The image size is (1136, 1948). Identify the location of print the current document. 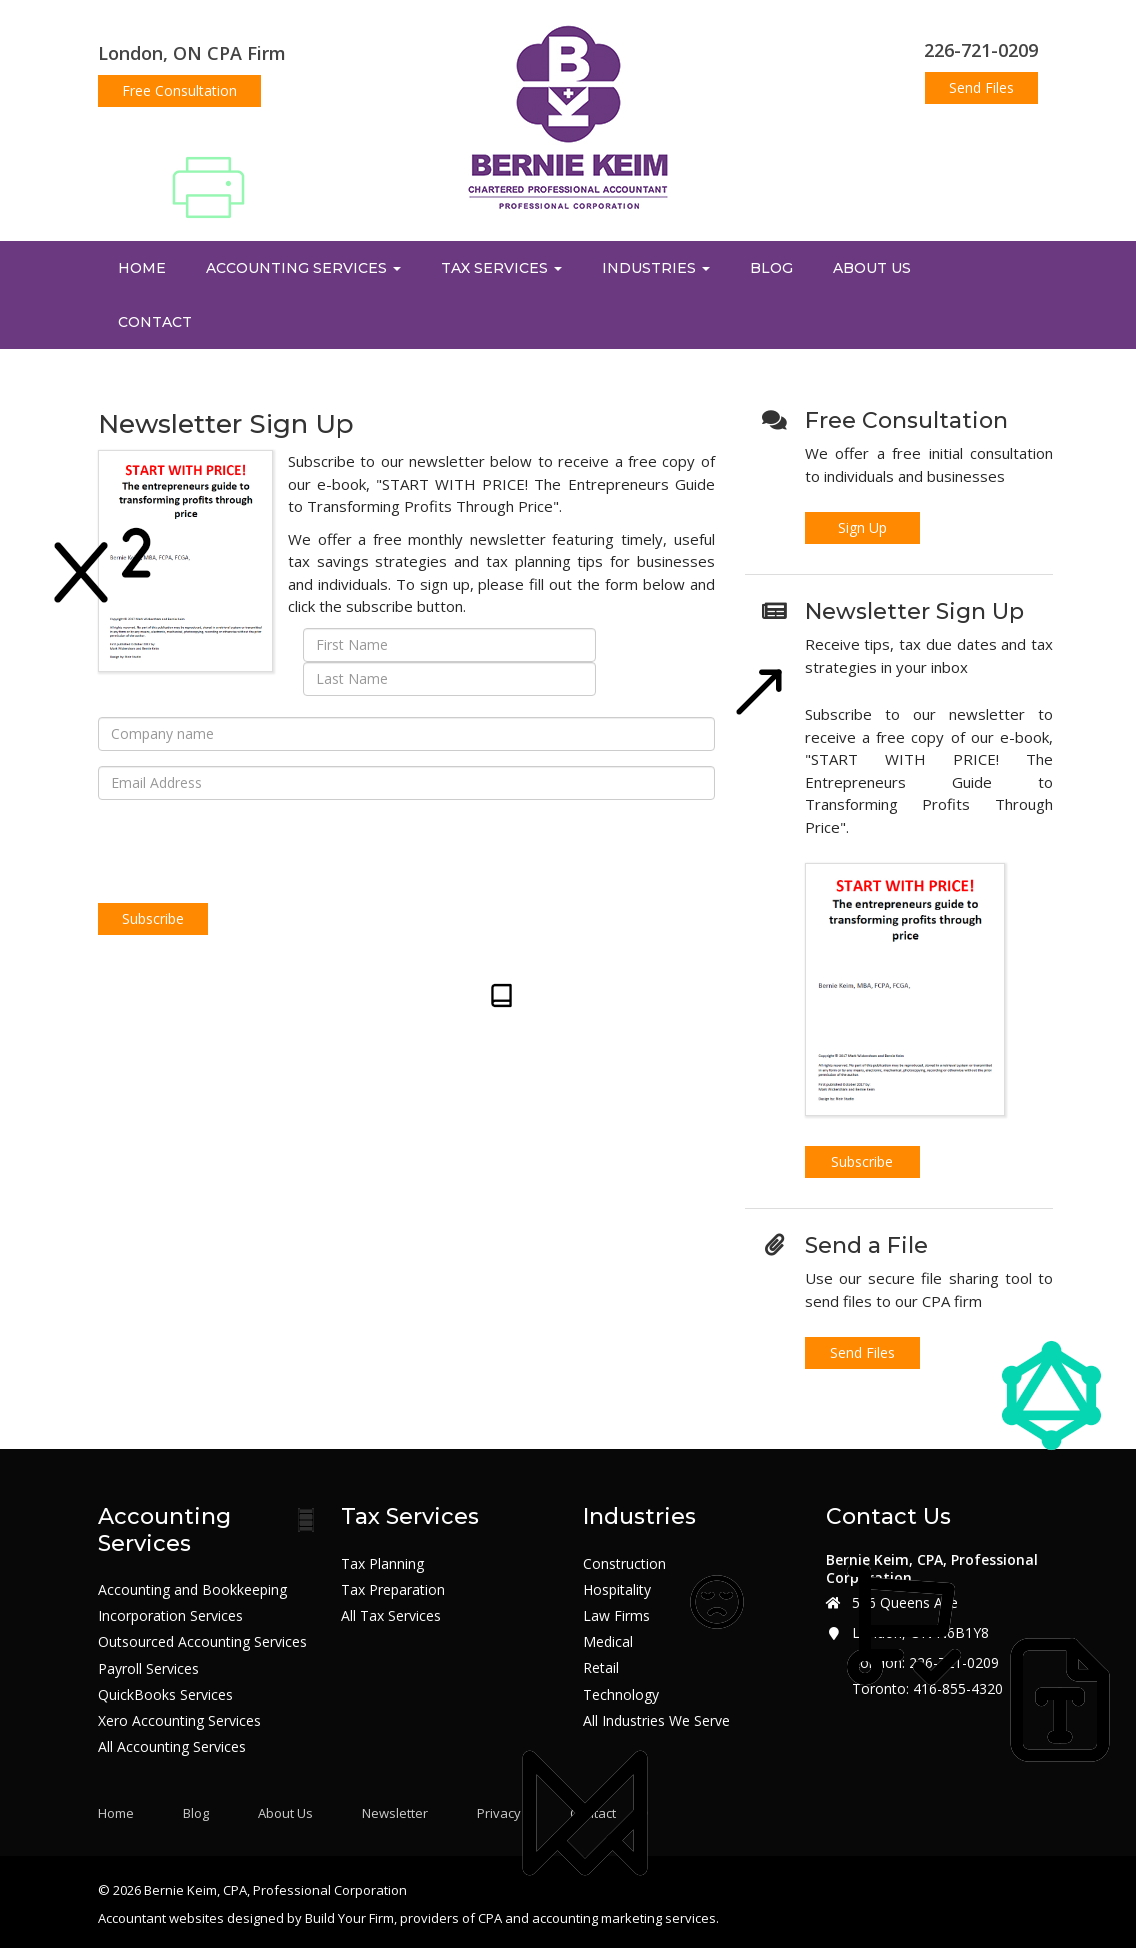
(208, 187).